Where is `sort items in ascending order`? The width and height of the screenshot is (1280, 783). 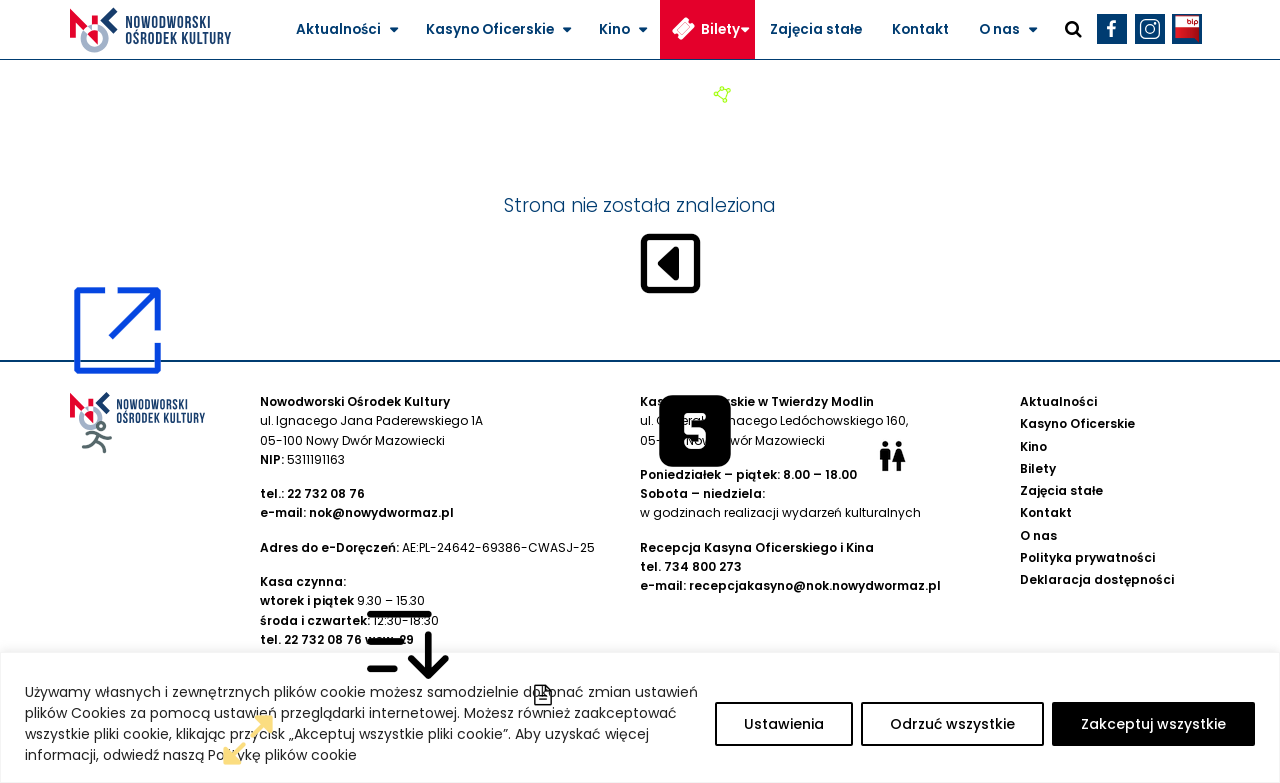
sort items in ascending order is located at coordinates (404, 641).